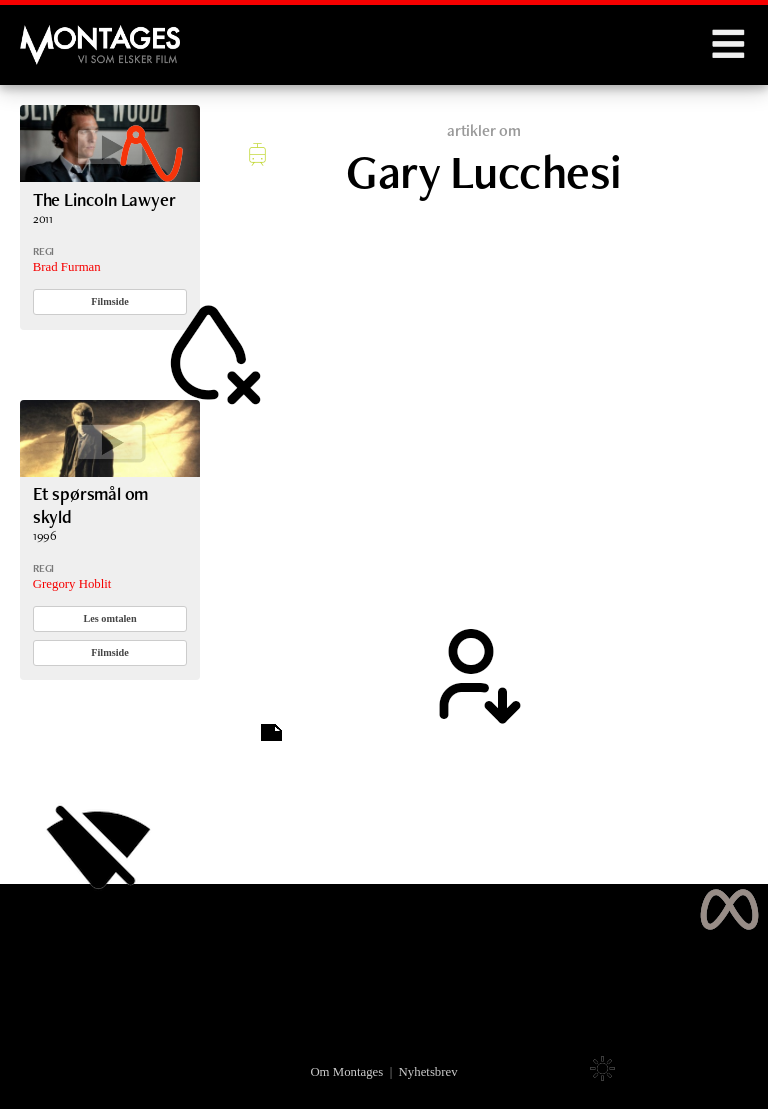 The height and width of the screenshot is (1109, 768). What do you see at coordinates (257, 154) in the screenshot?
I see `access public transit or tram routes` at bounding box center [257, 154].